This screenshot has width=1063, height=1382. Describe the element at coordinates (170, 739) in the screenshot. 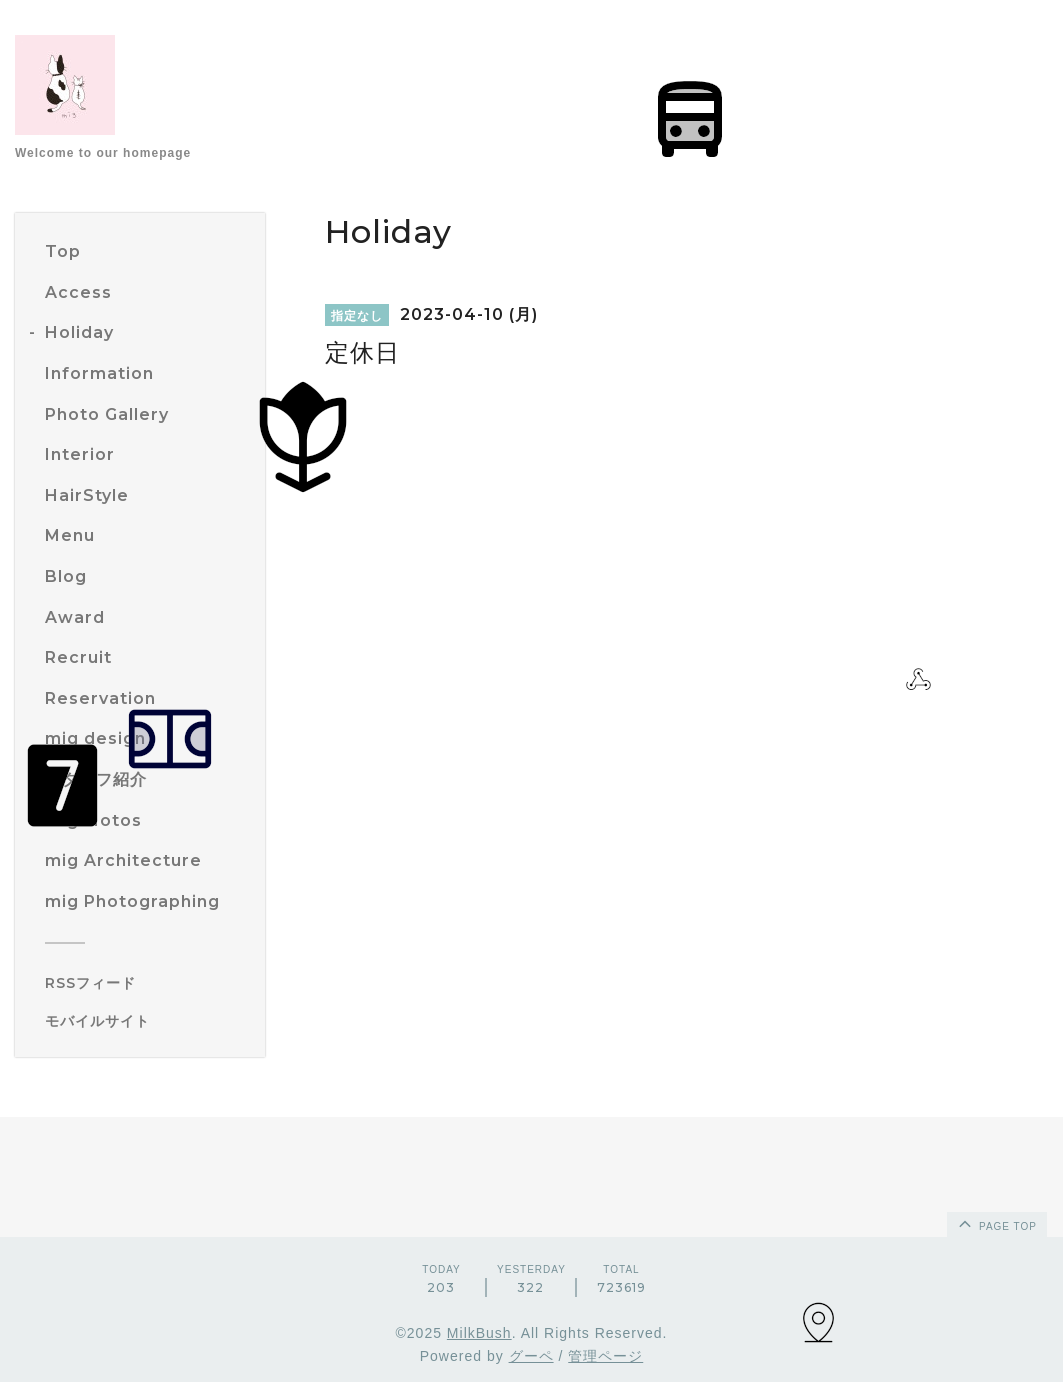

I see `view basketball court availability` at that location.